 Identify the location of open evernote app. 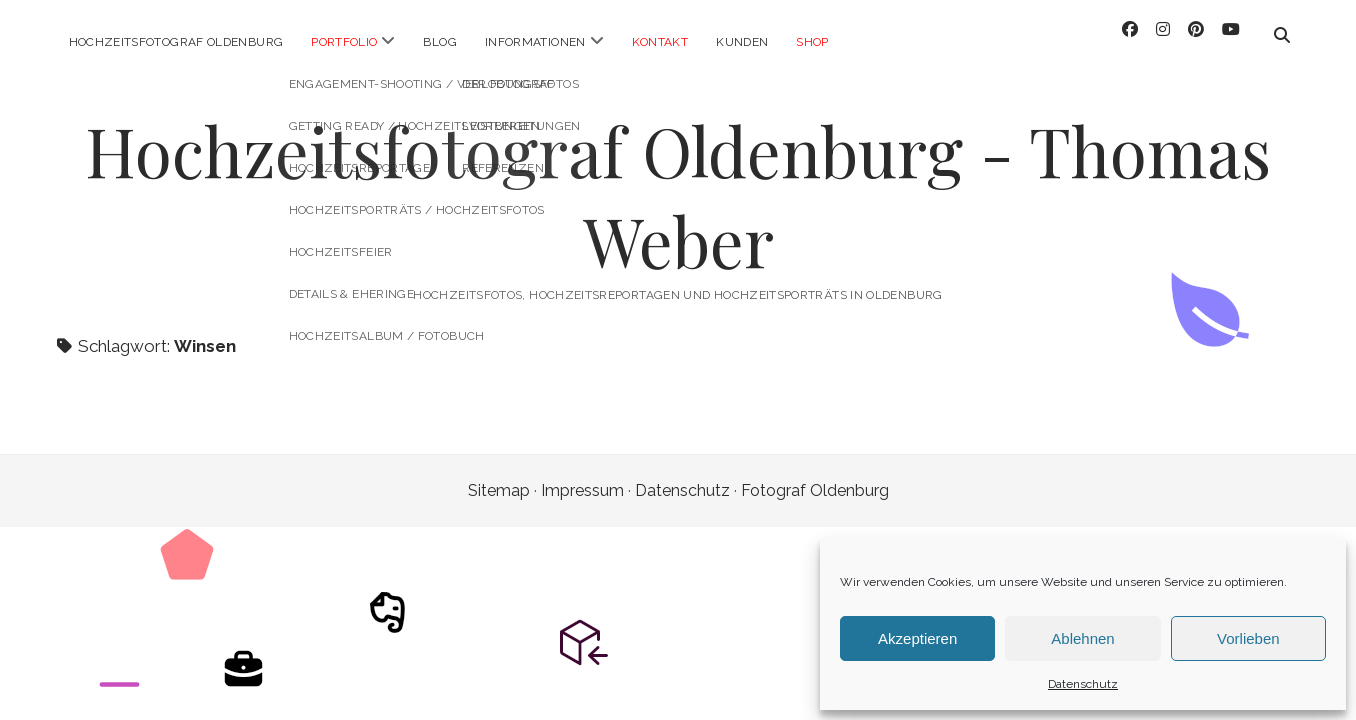
(388, 612).